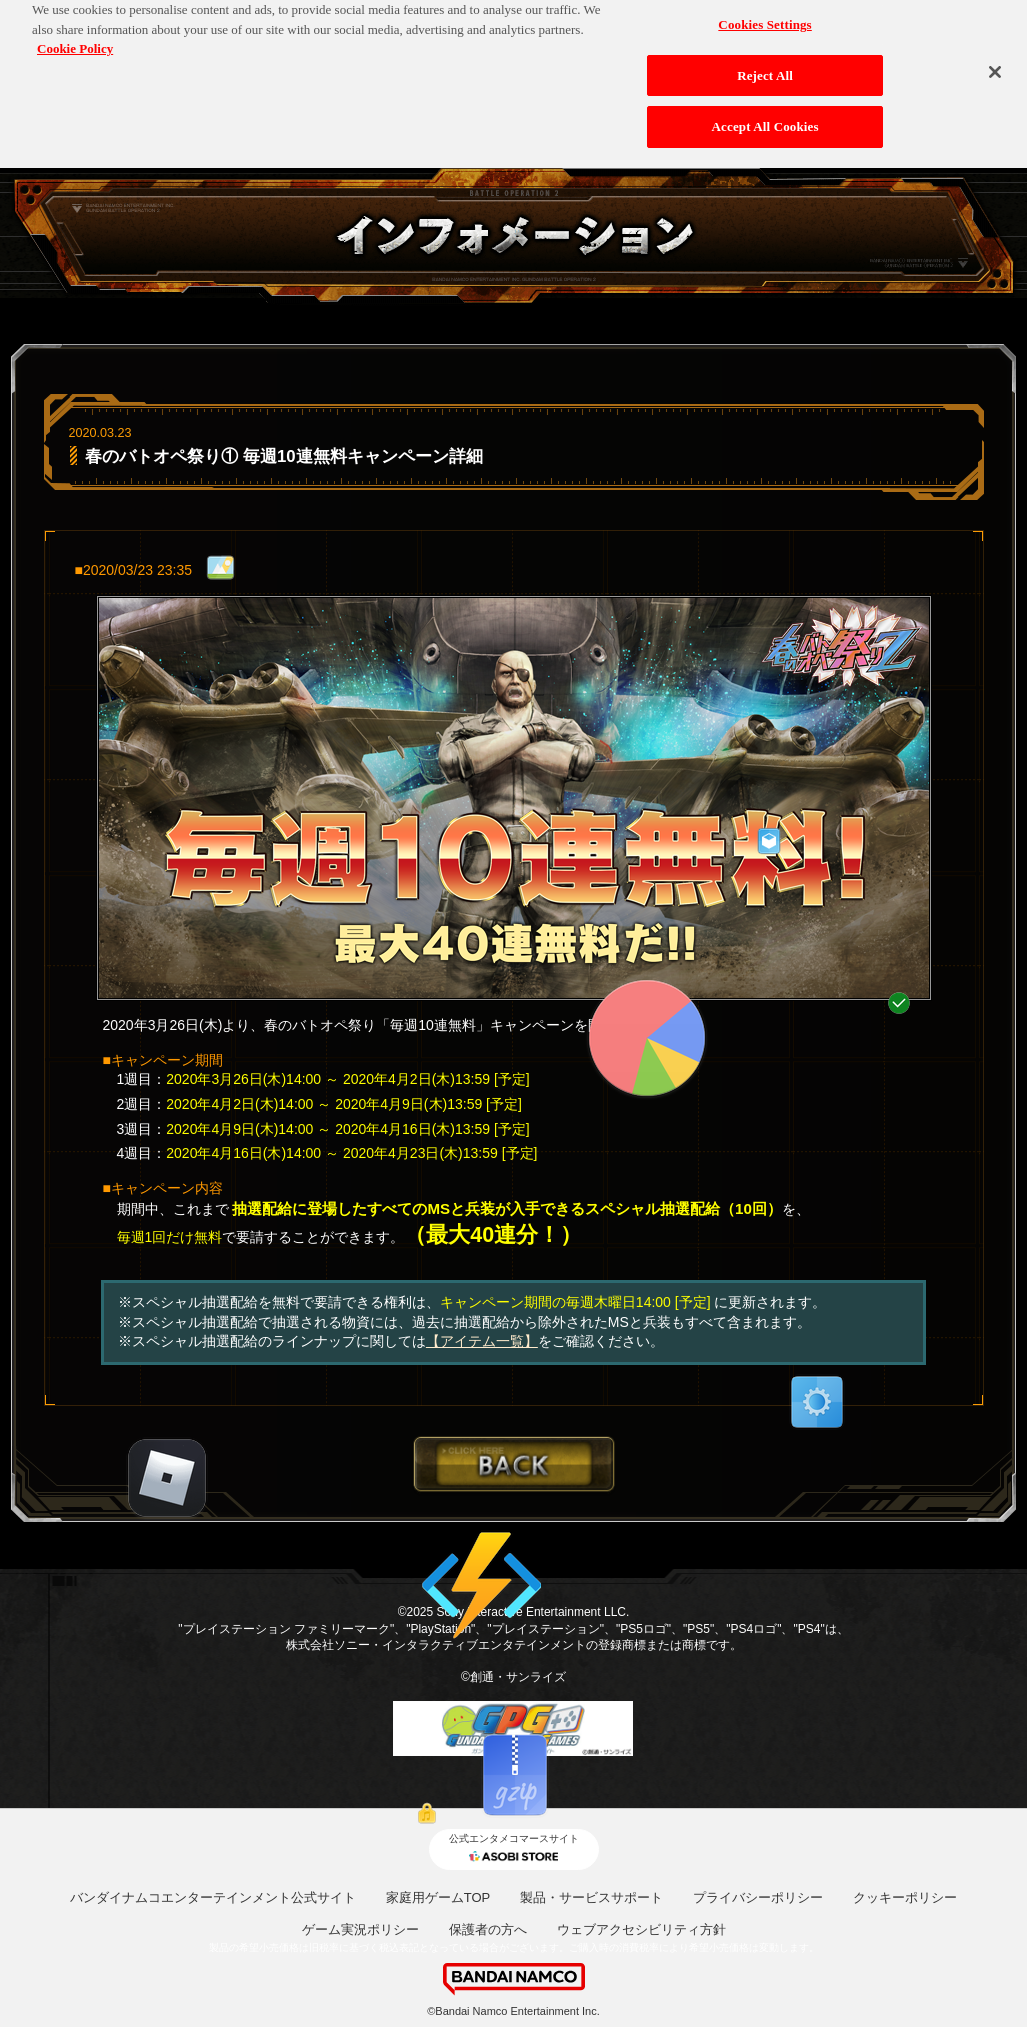  Describe the element at coordinates (647, 1038) in the screenshot. I see `open disk usage analyzer` at that location.